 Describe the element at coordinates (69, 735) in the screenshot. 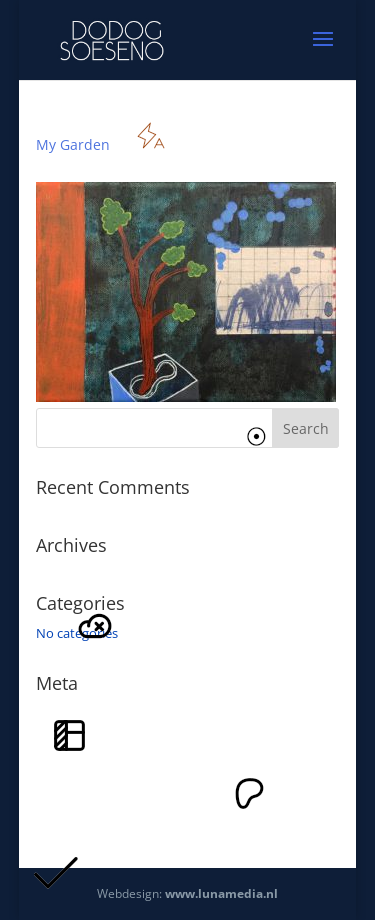

I see `select or highlight a table column` at that location.